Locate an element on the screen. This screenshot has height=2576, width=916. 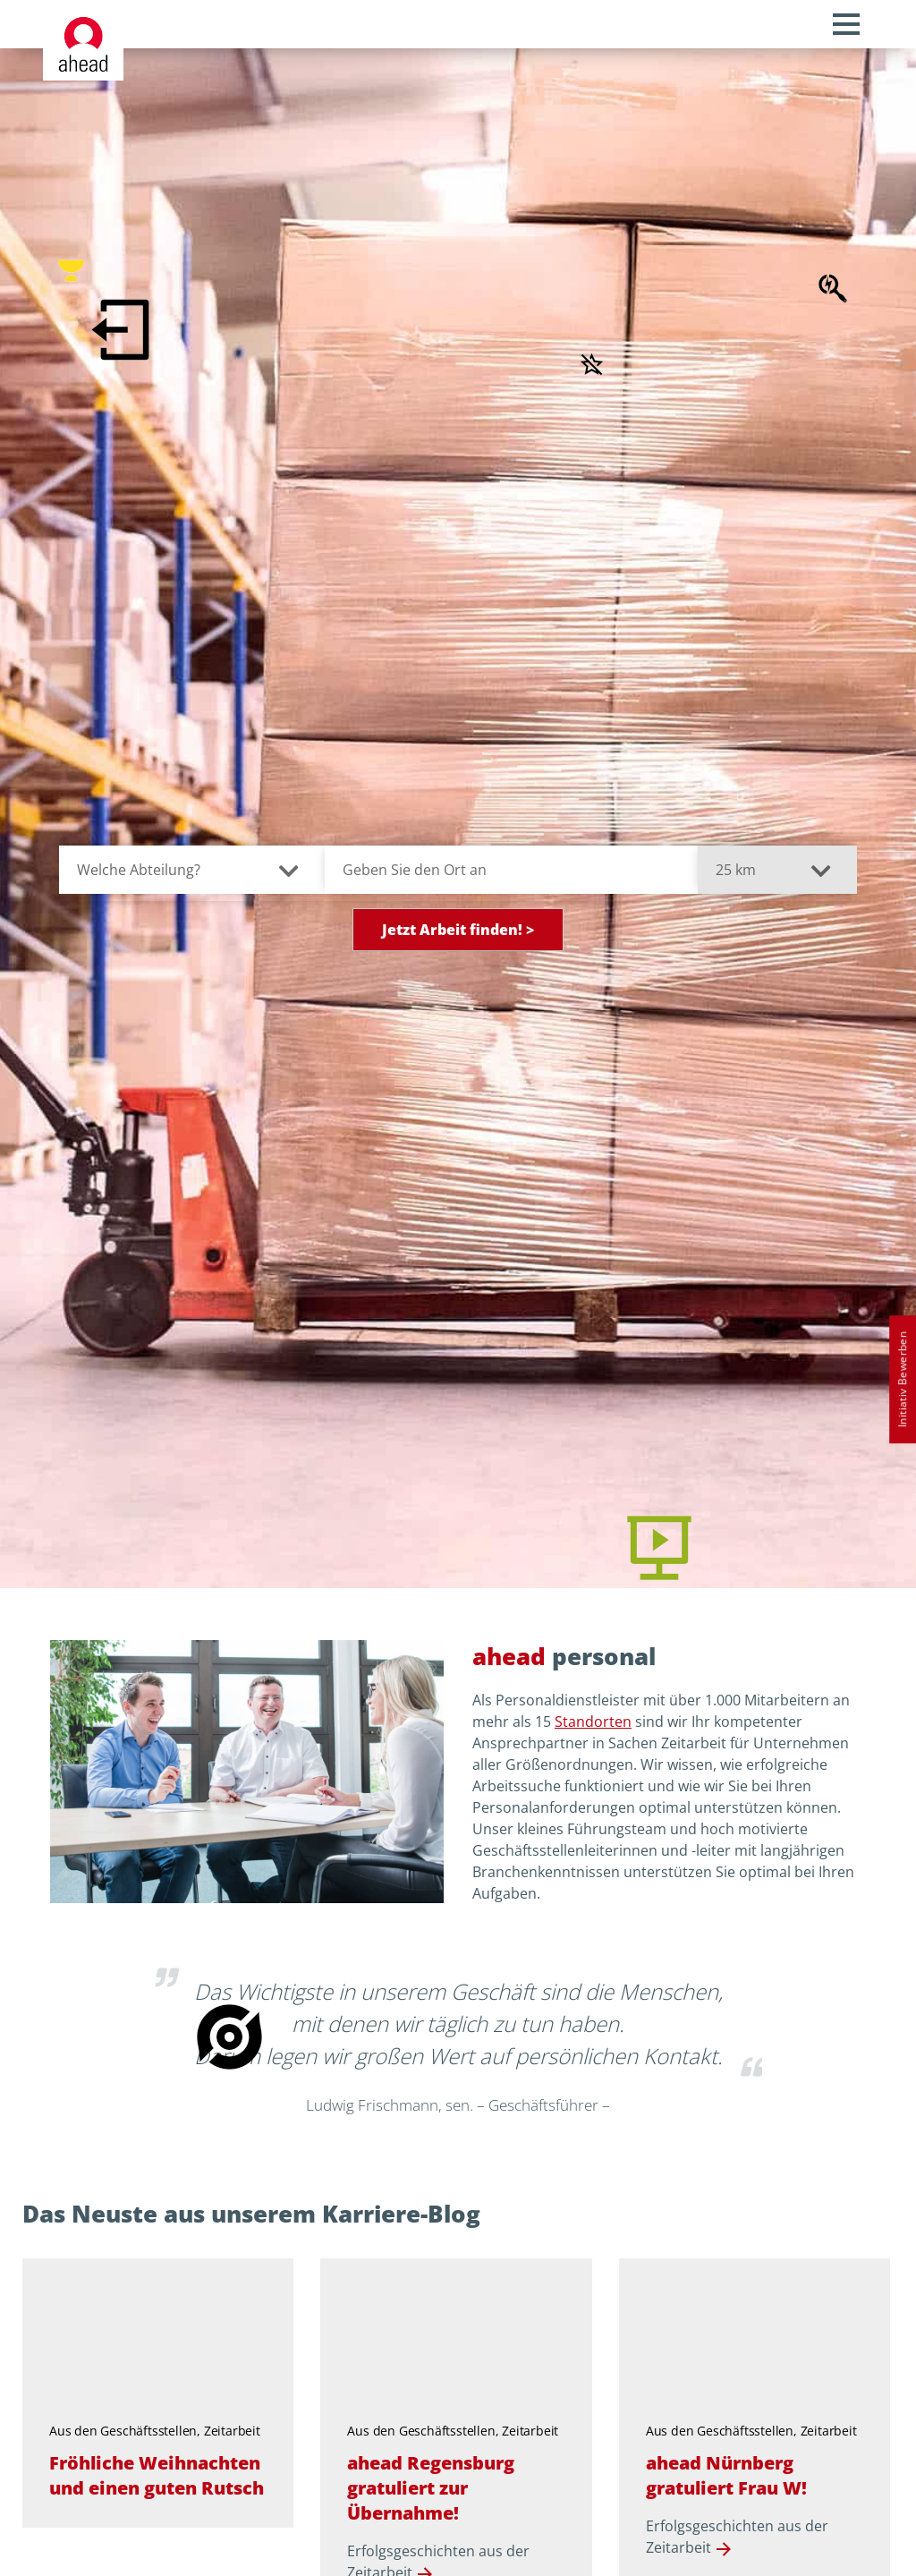
open the unacademy learning app is located at coordinates (71, 270).